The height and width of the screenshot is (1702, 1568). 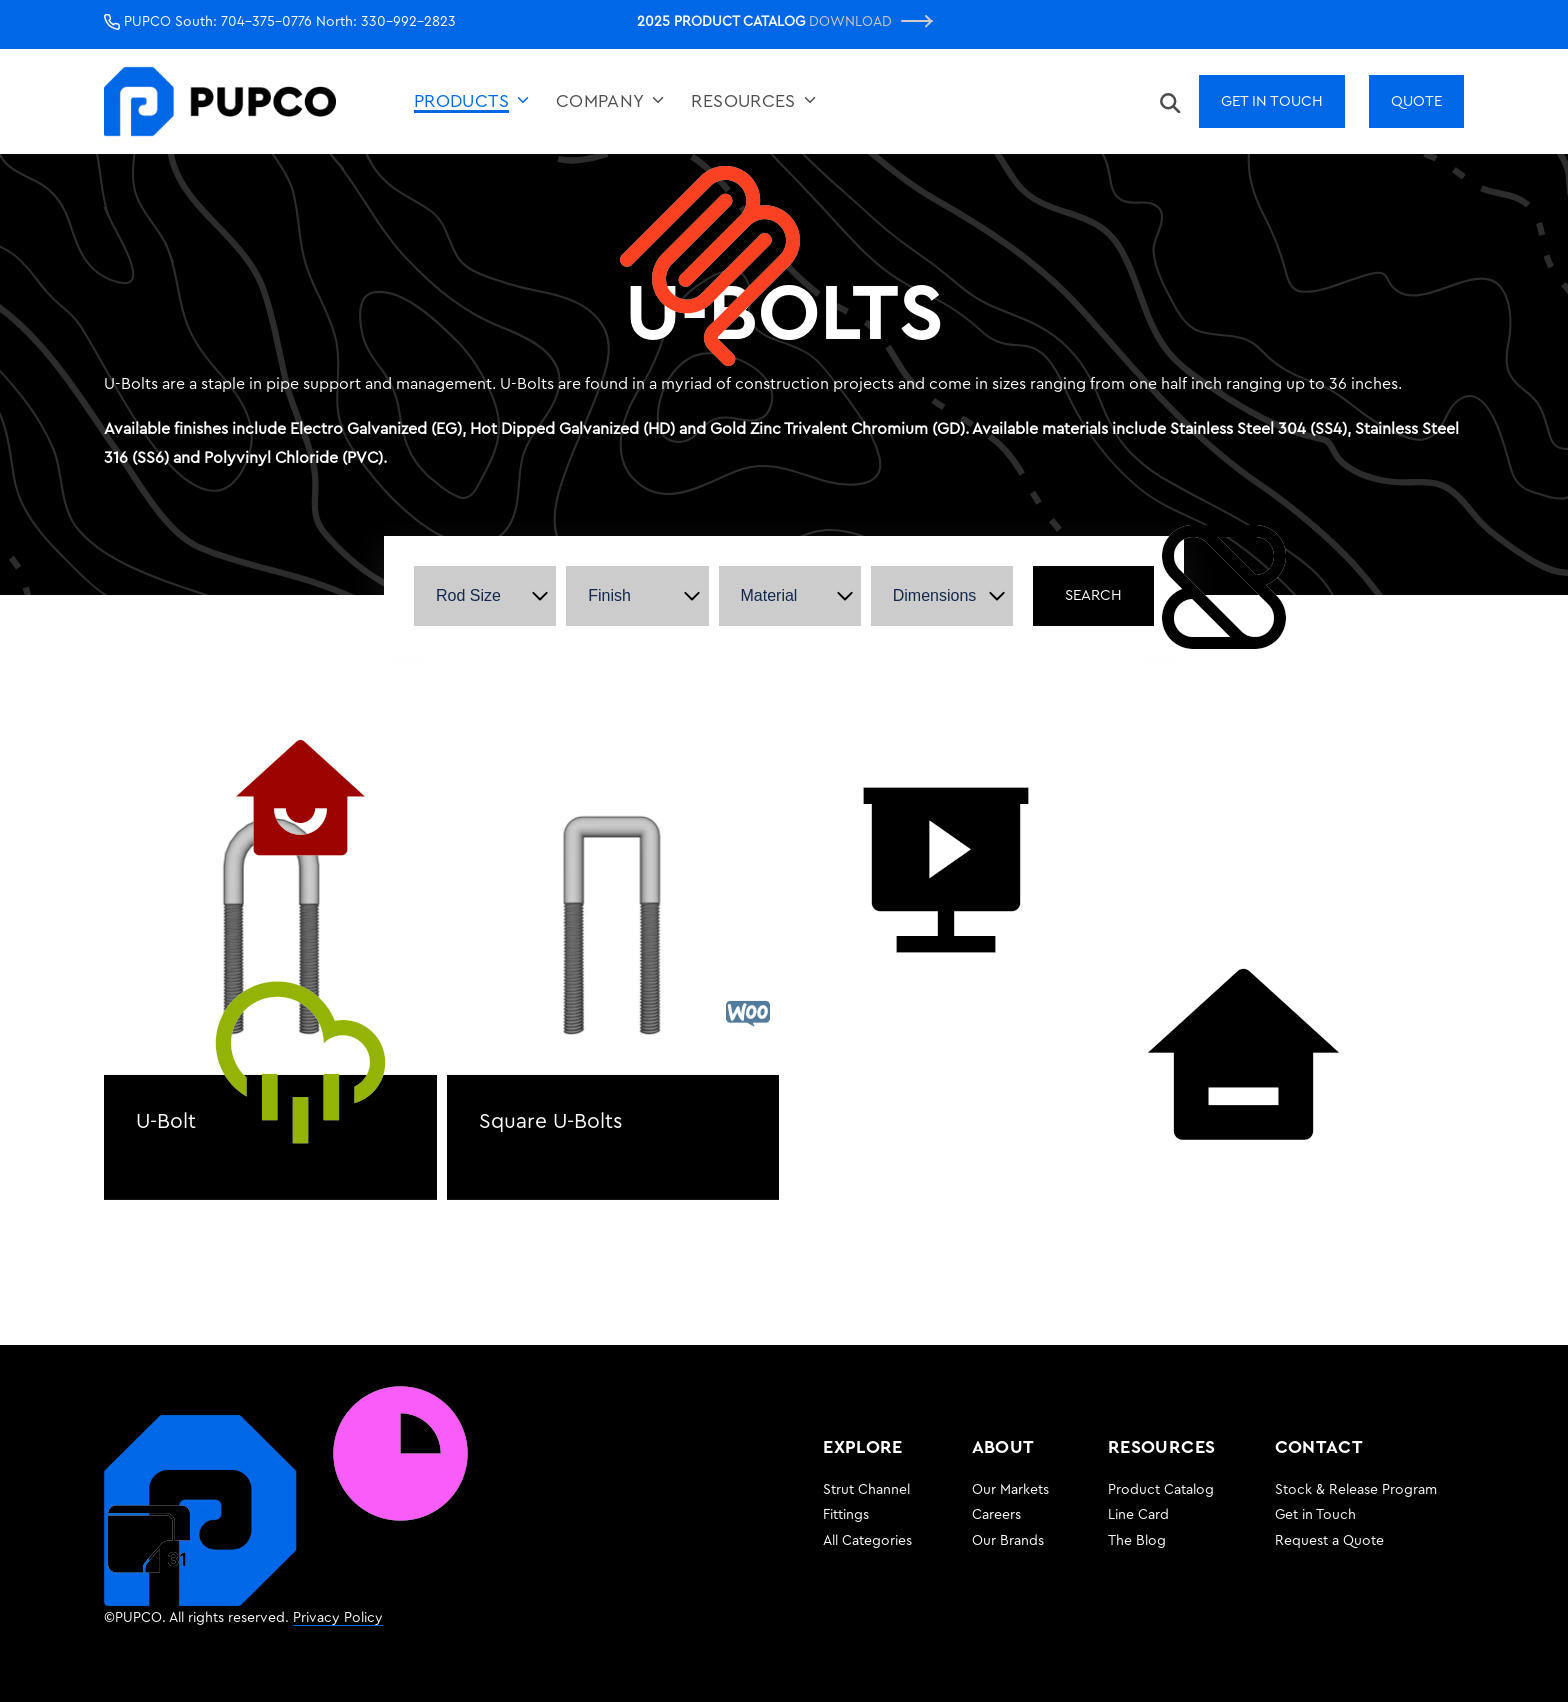 What do you see at coordinates (1243, 1061) in the screenshot?
I see `navigate to home screen` at bounding box center [1243, 1061].